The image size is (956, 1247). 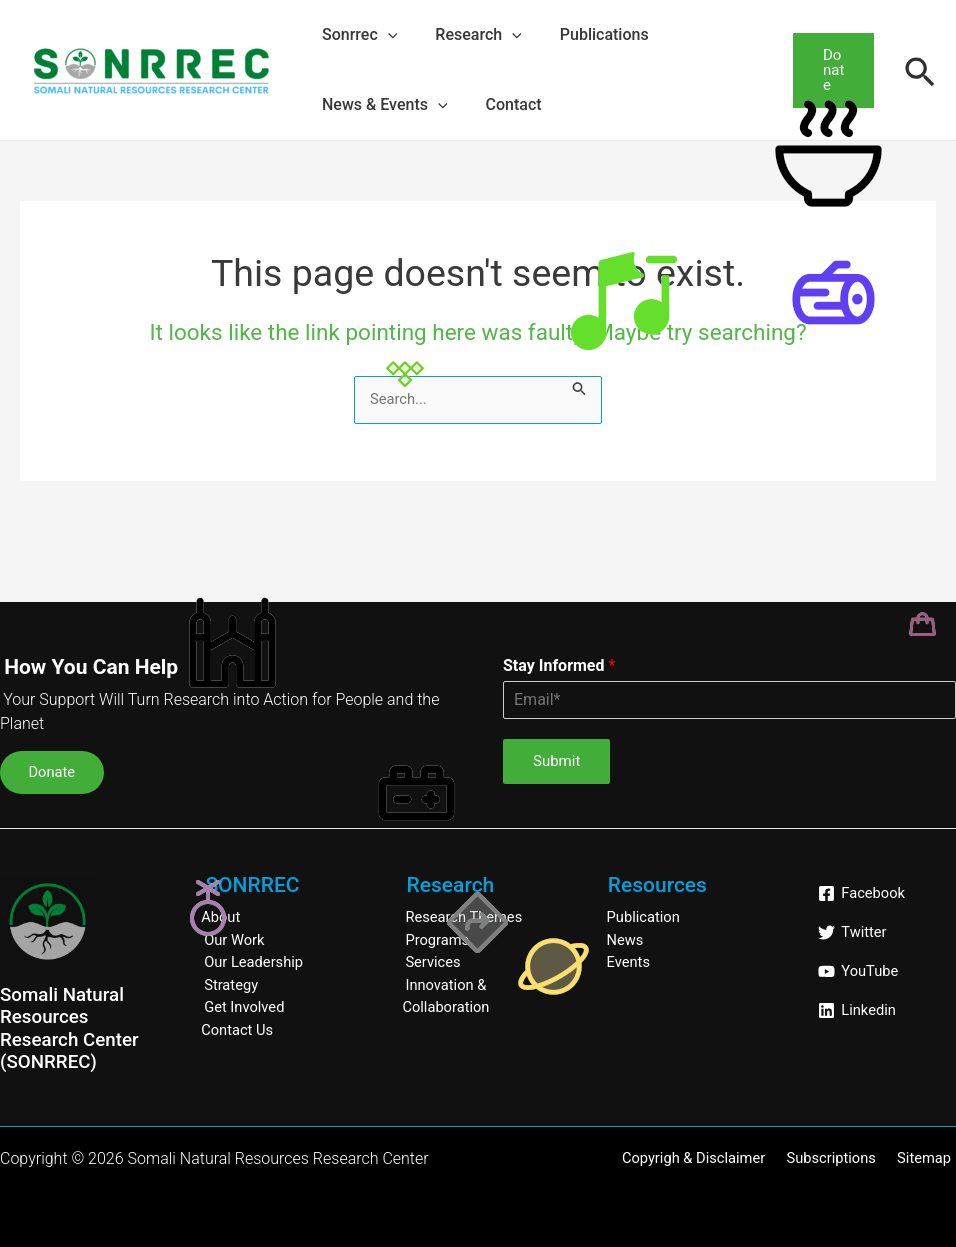 I want to click on open tidal music streaming app, so click(x=405, y=373).